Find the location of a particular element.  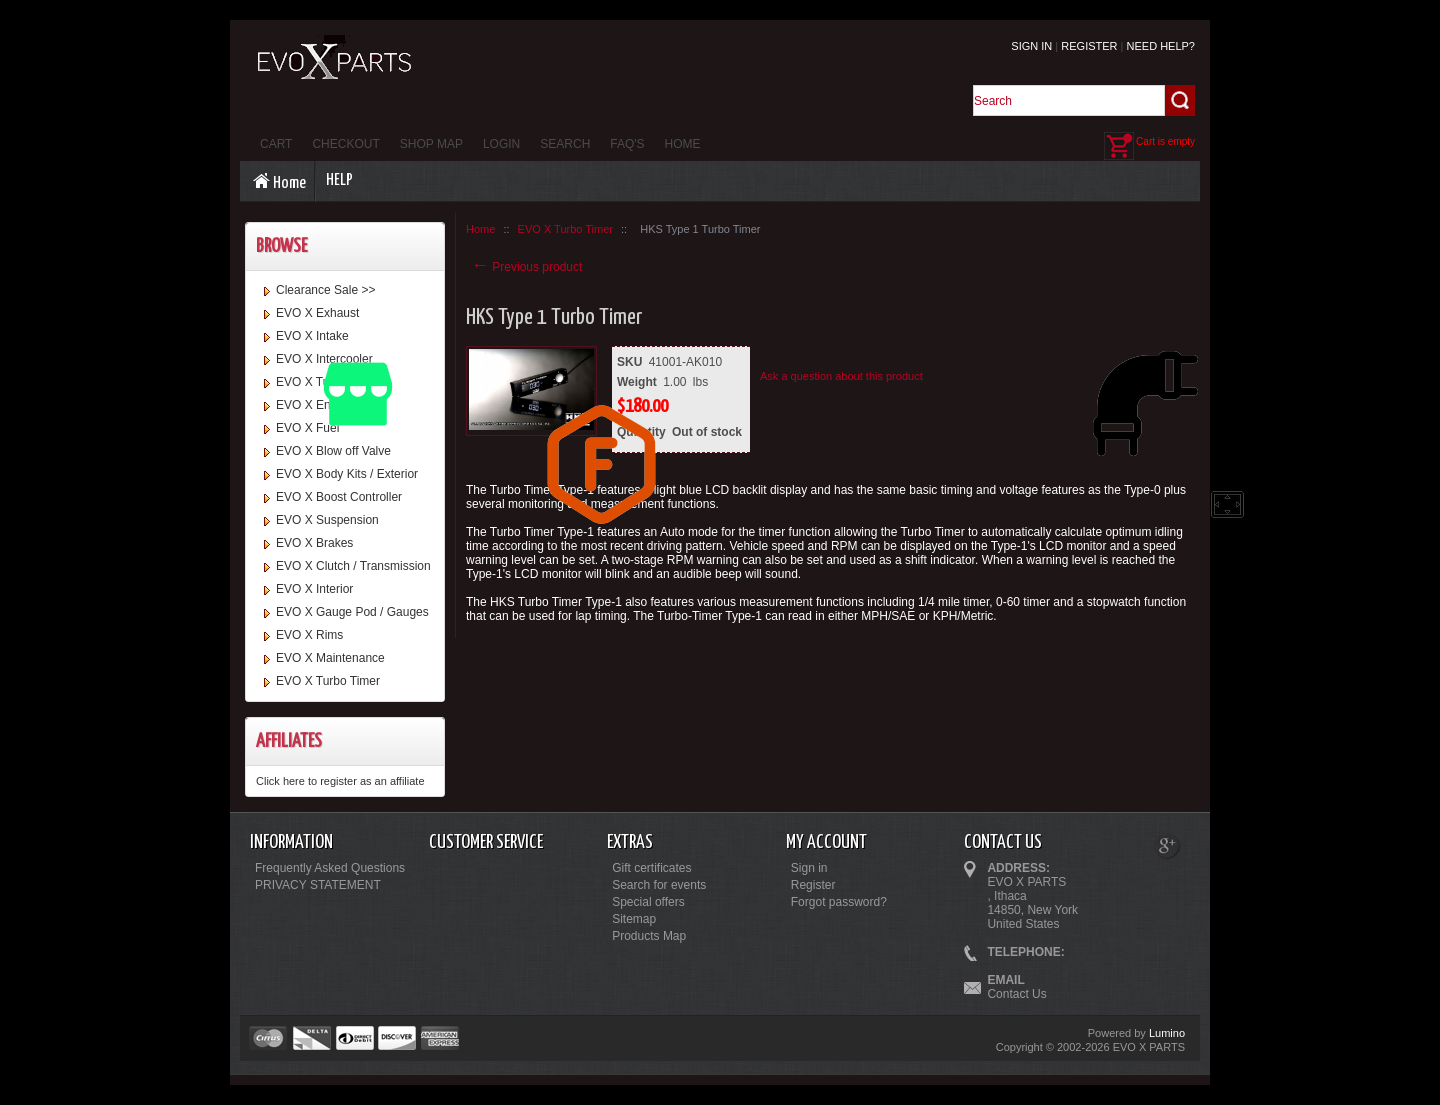

browse or open the store is located at coordinates (358, 394).